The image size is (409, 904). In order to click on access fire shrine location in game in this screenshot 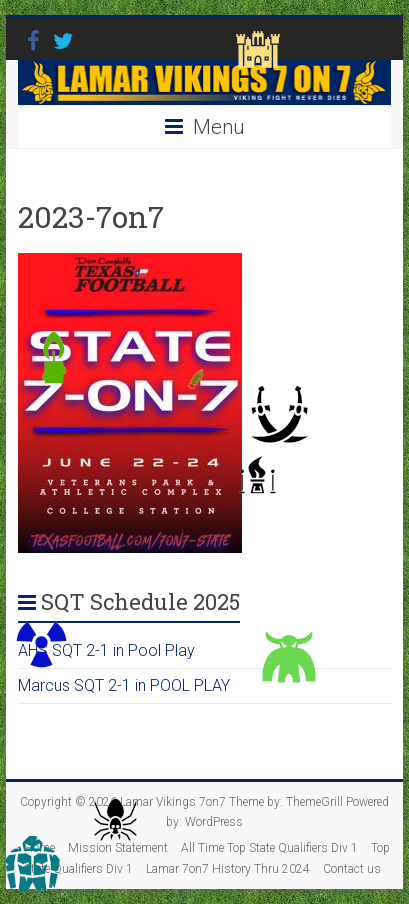, I will do `click(257, 474)`.